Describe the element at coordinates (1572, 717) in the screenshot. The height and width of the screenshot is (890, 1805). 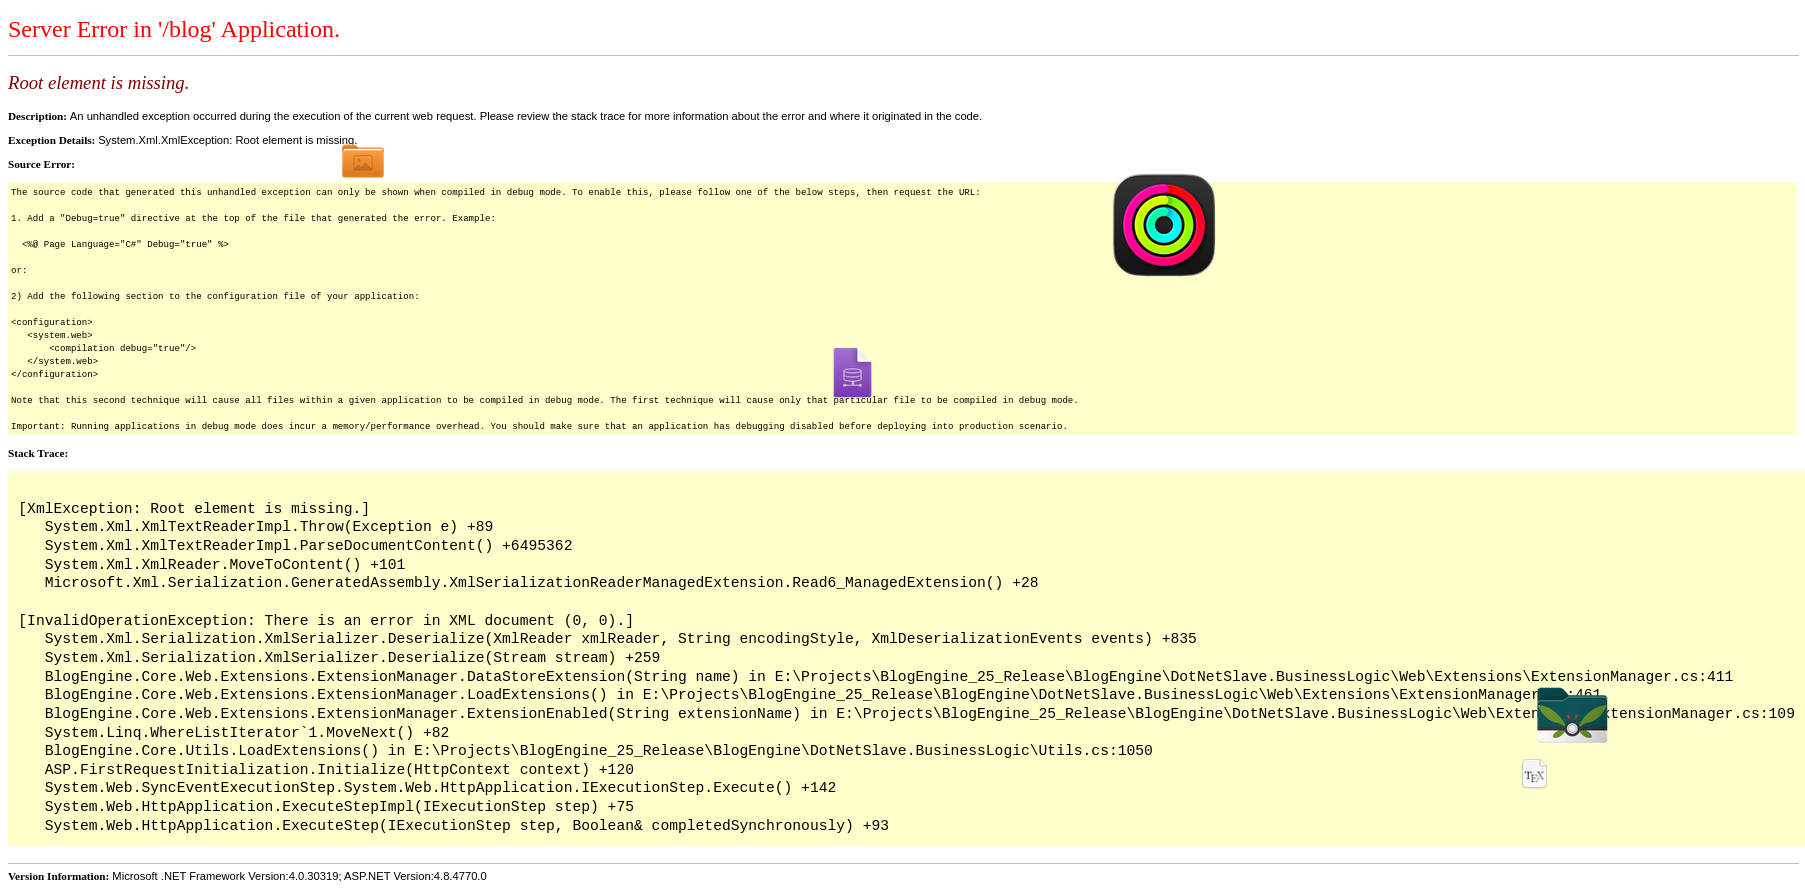
I see `open folder containing pokémon park ball game files` at that location.